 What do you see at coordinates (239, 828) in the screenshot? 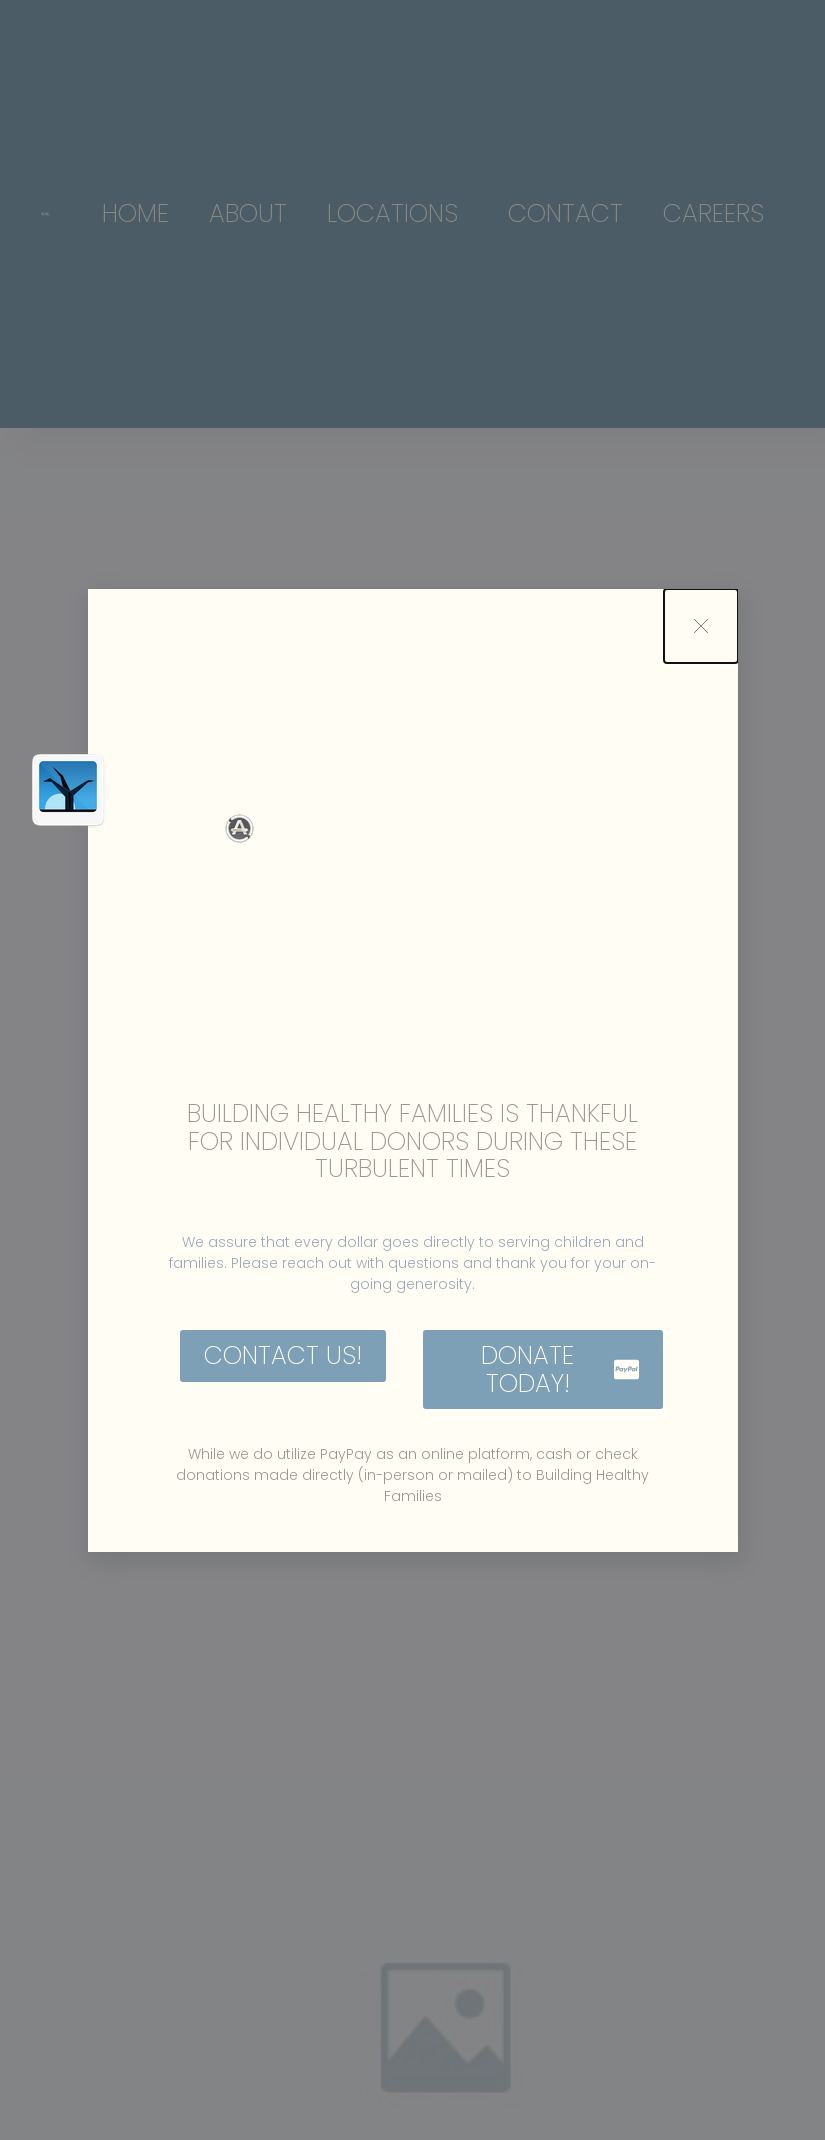
I see `check for available software updates` at bounding box center [239, 828].